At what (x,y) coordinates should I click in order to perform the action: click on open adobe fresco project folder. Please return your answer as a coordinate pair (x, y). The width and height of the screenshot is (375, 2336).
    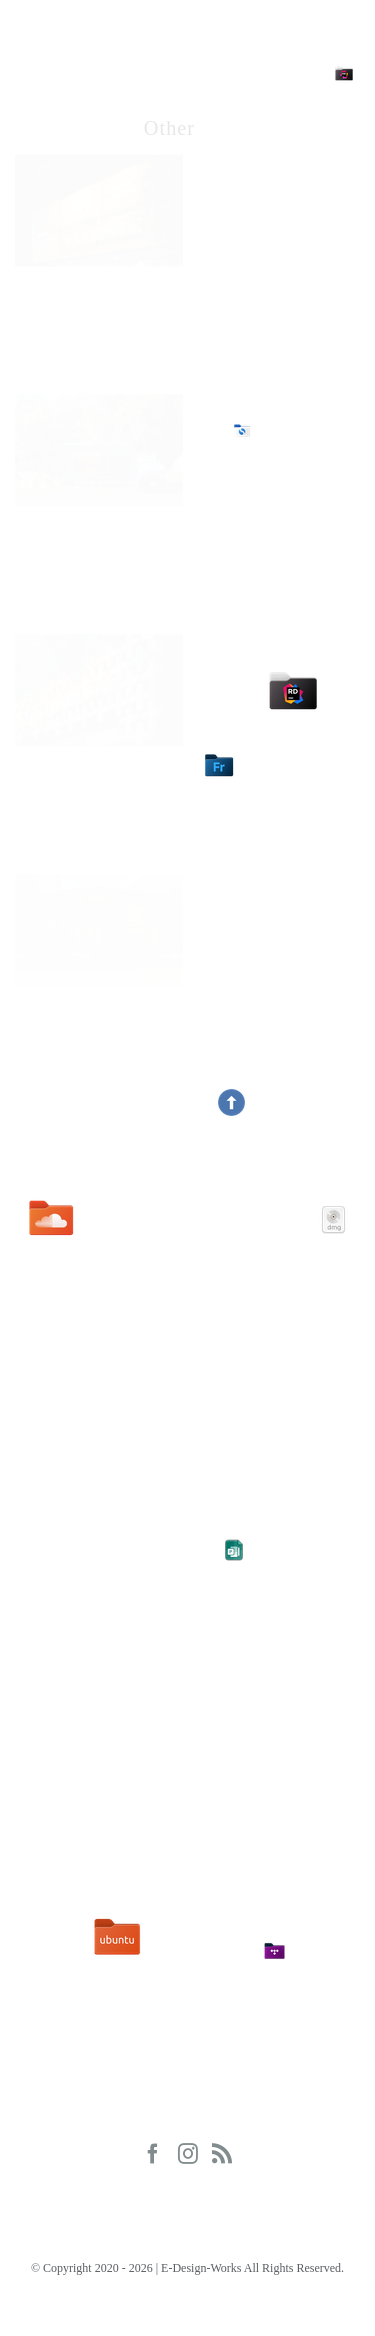
    Looking at the image, I should click on (219, 766).